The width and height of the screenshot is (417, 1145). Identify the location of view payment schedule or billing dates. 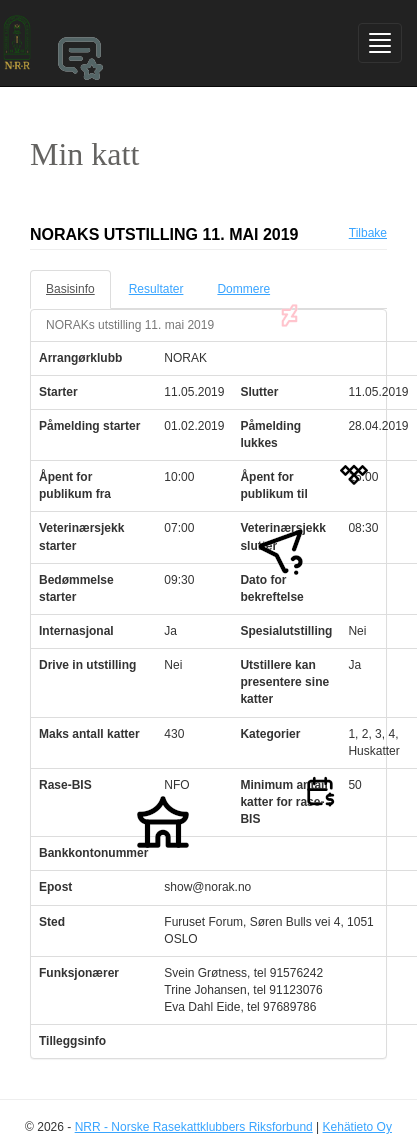
(320, 791).